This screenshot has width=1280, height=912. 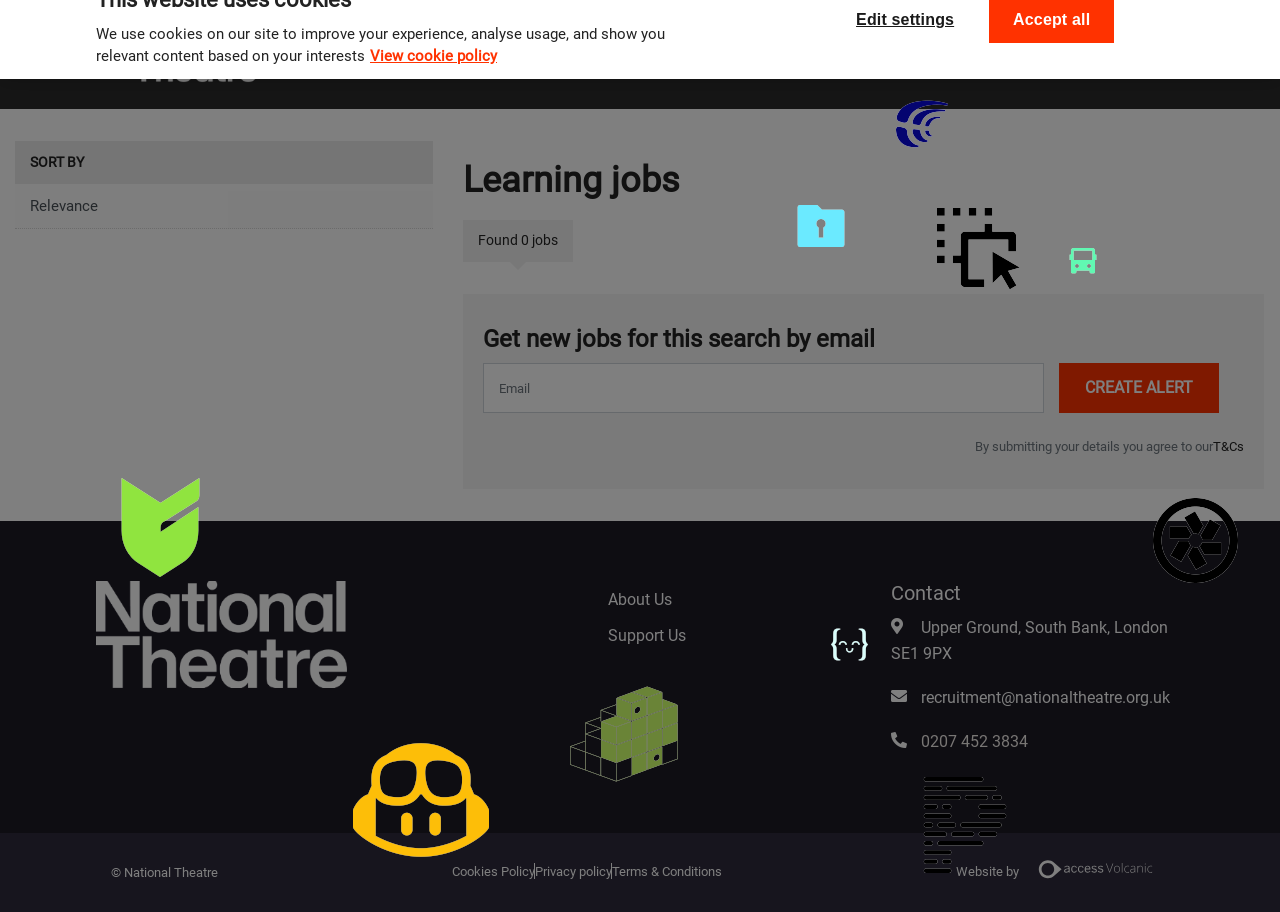 What do you see at coordinates (1083, 260) in the screenshot?
I see `view bus routes or public transit options` at bounding box center [1083, 260].